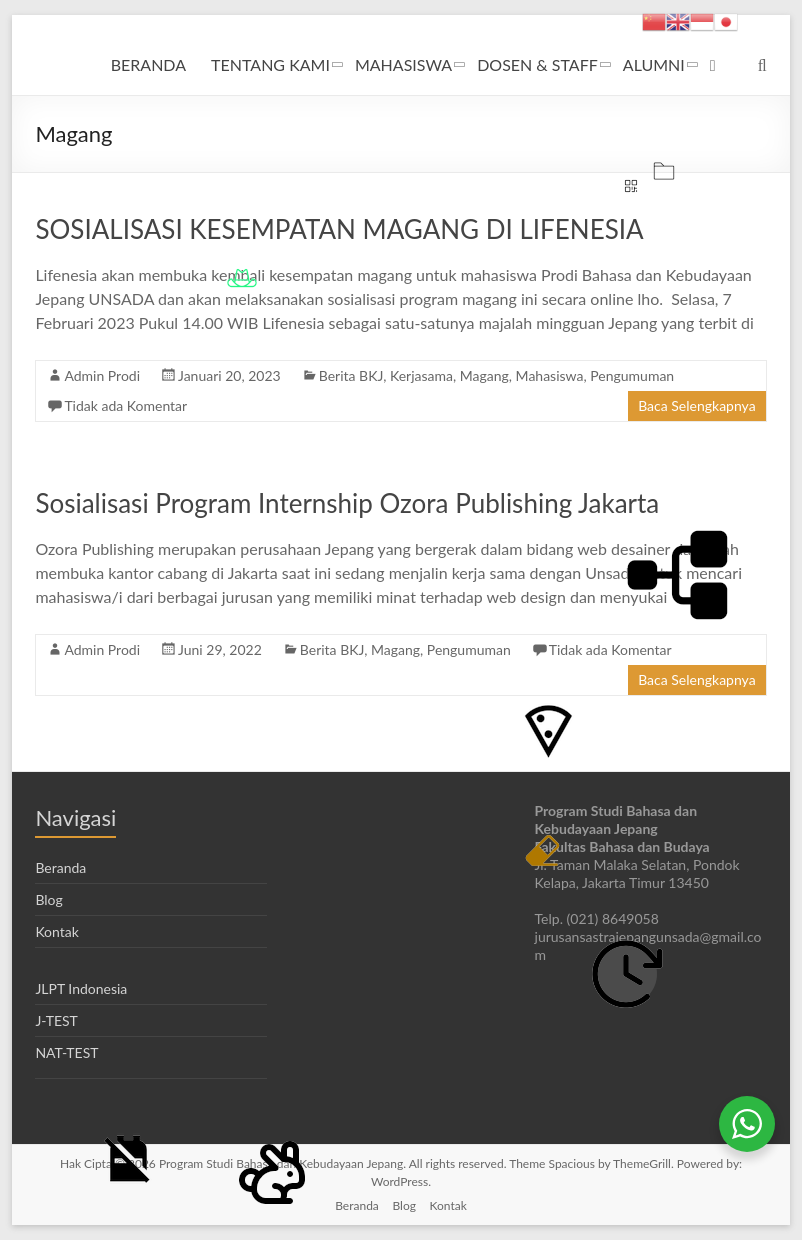 This screenshot has height=1240, width=802. Describe the element at coordinates (128, 1158) in the screenshot. I see `no backpacks allowed in this area` at that location.